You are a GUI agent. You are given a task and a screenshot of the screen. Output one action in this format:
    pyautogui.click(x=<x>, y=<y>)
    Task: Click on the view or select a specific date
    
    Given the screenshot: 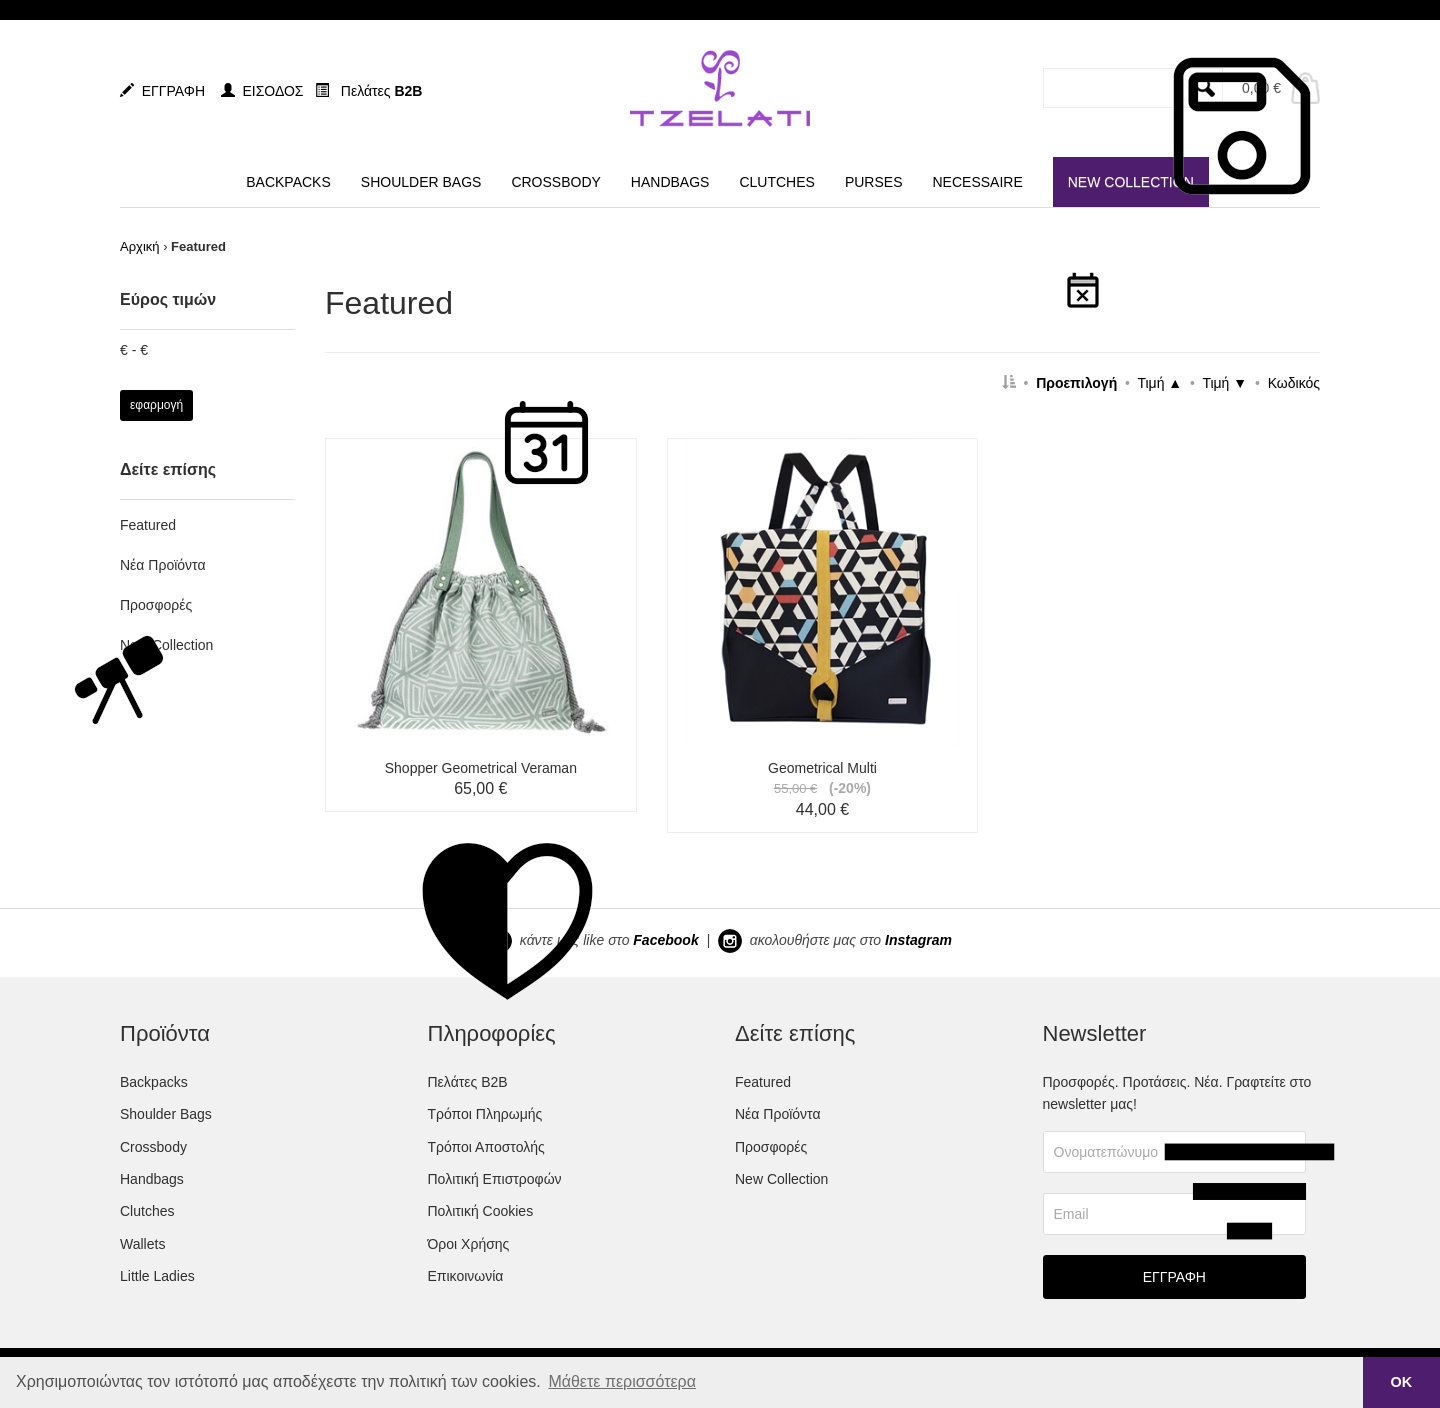 What is the action you would take?
    pyautogui.click(x=546, y=442)
    